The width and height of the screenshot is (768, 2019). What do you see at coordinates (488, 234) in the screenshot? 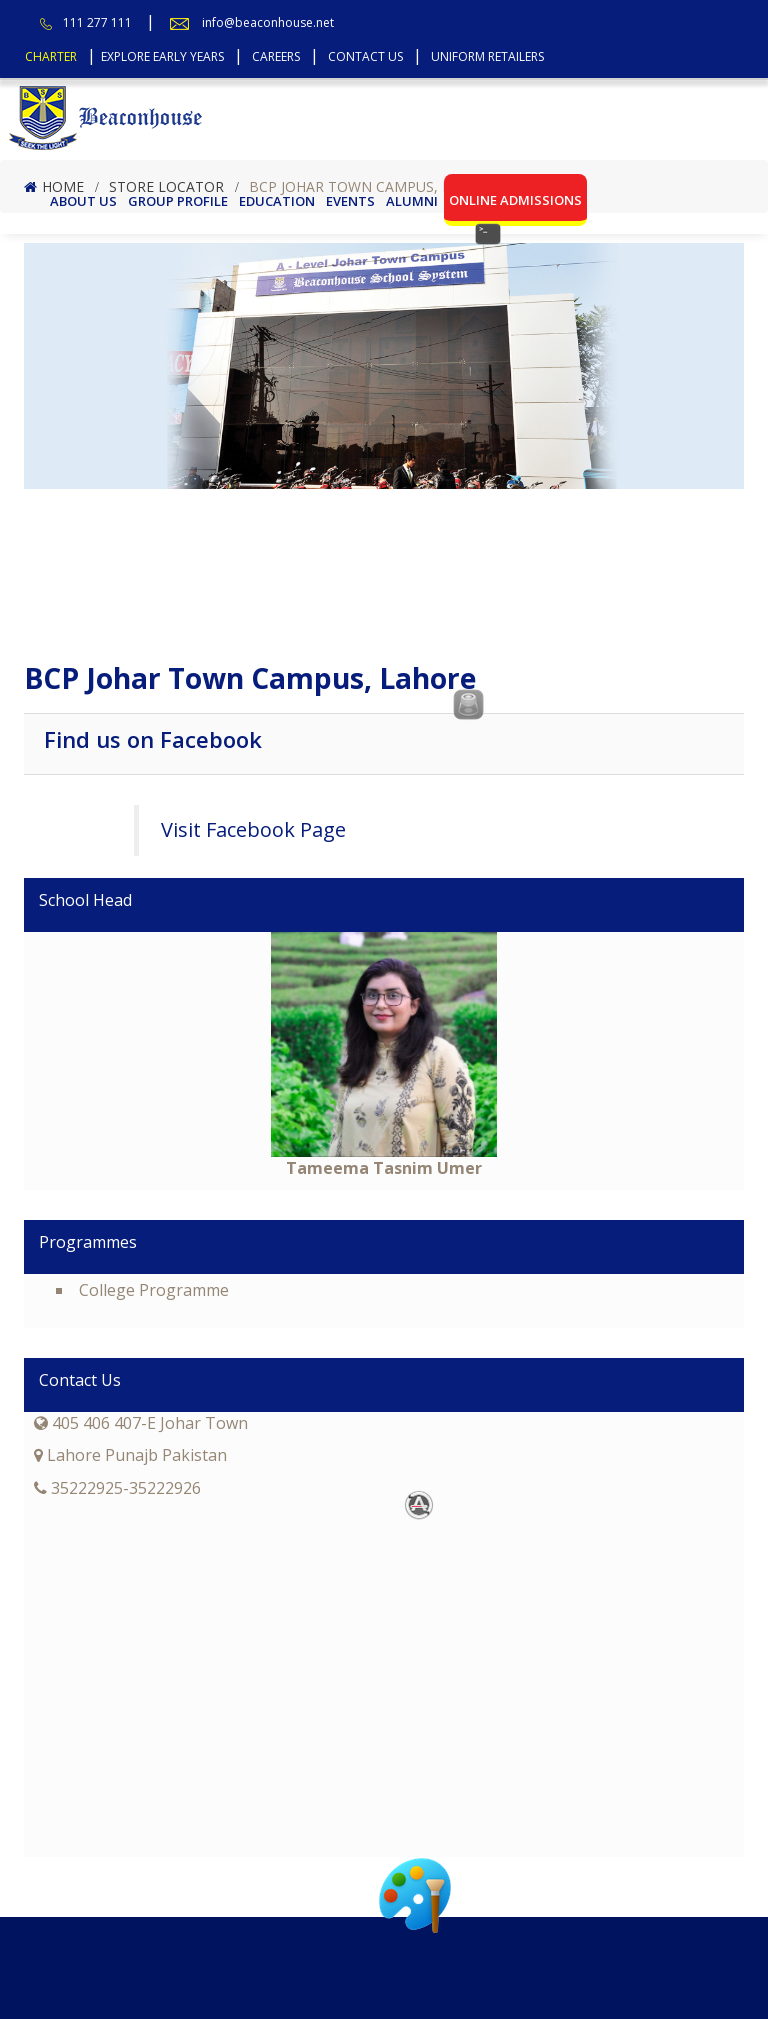
I see `open the terminal application` at bounding box center [488, 234].